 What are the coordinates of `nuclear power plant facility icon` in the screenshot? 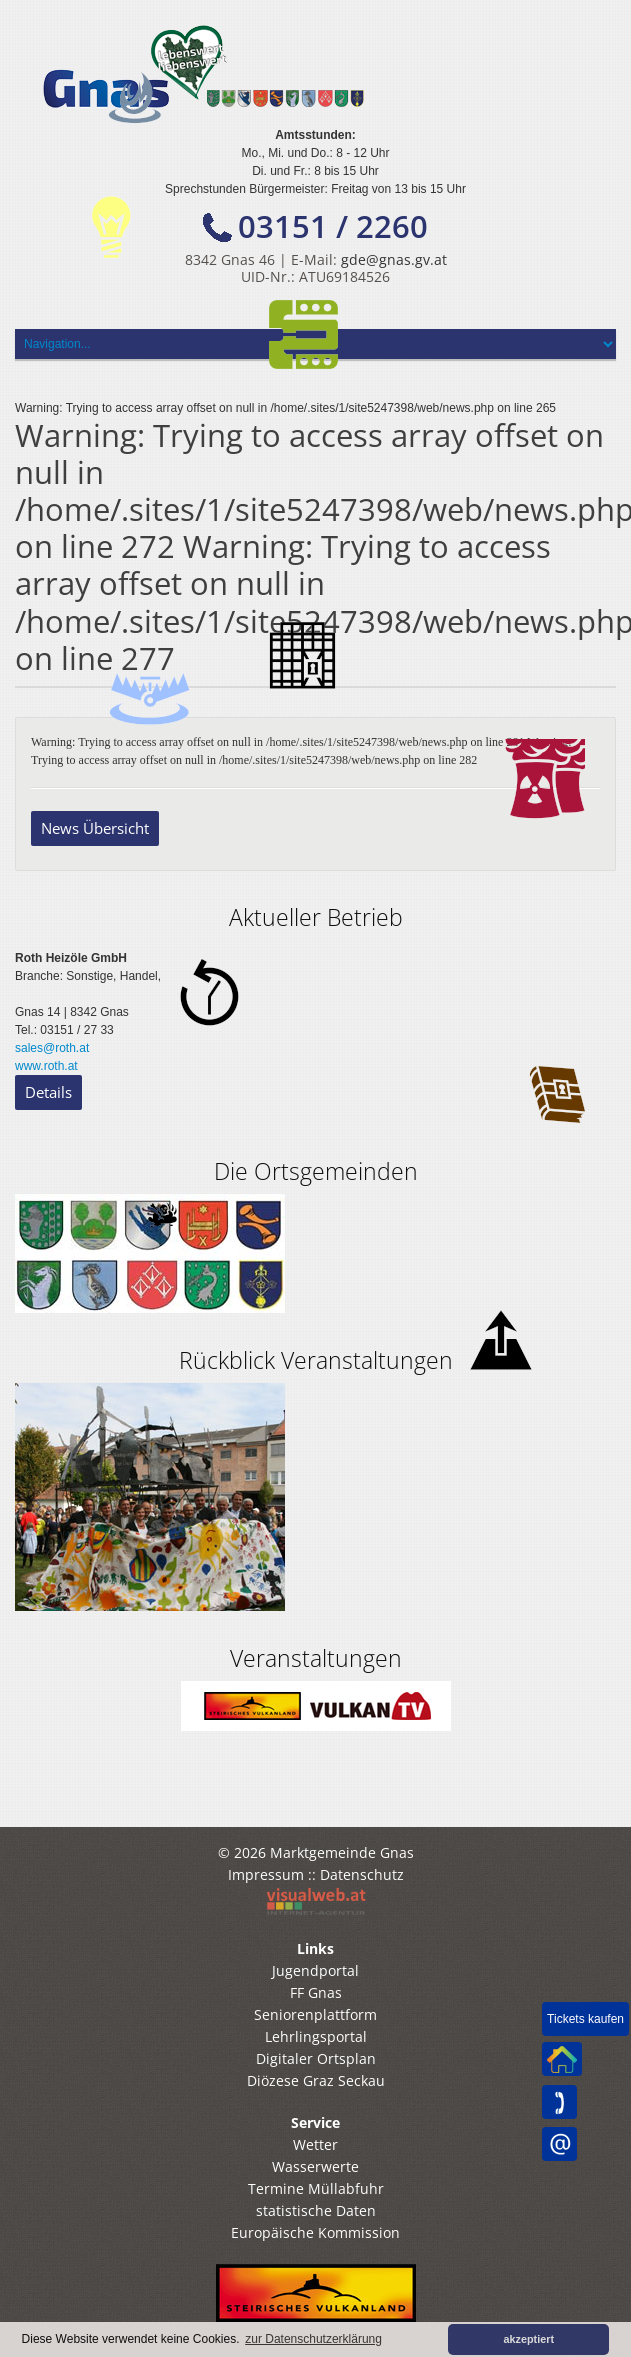 It's located at (545, 778).